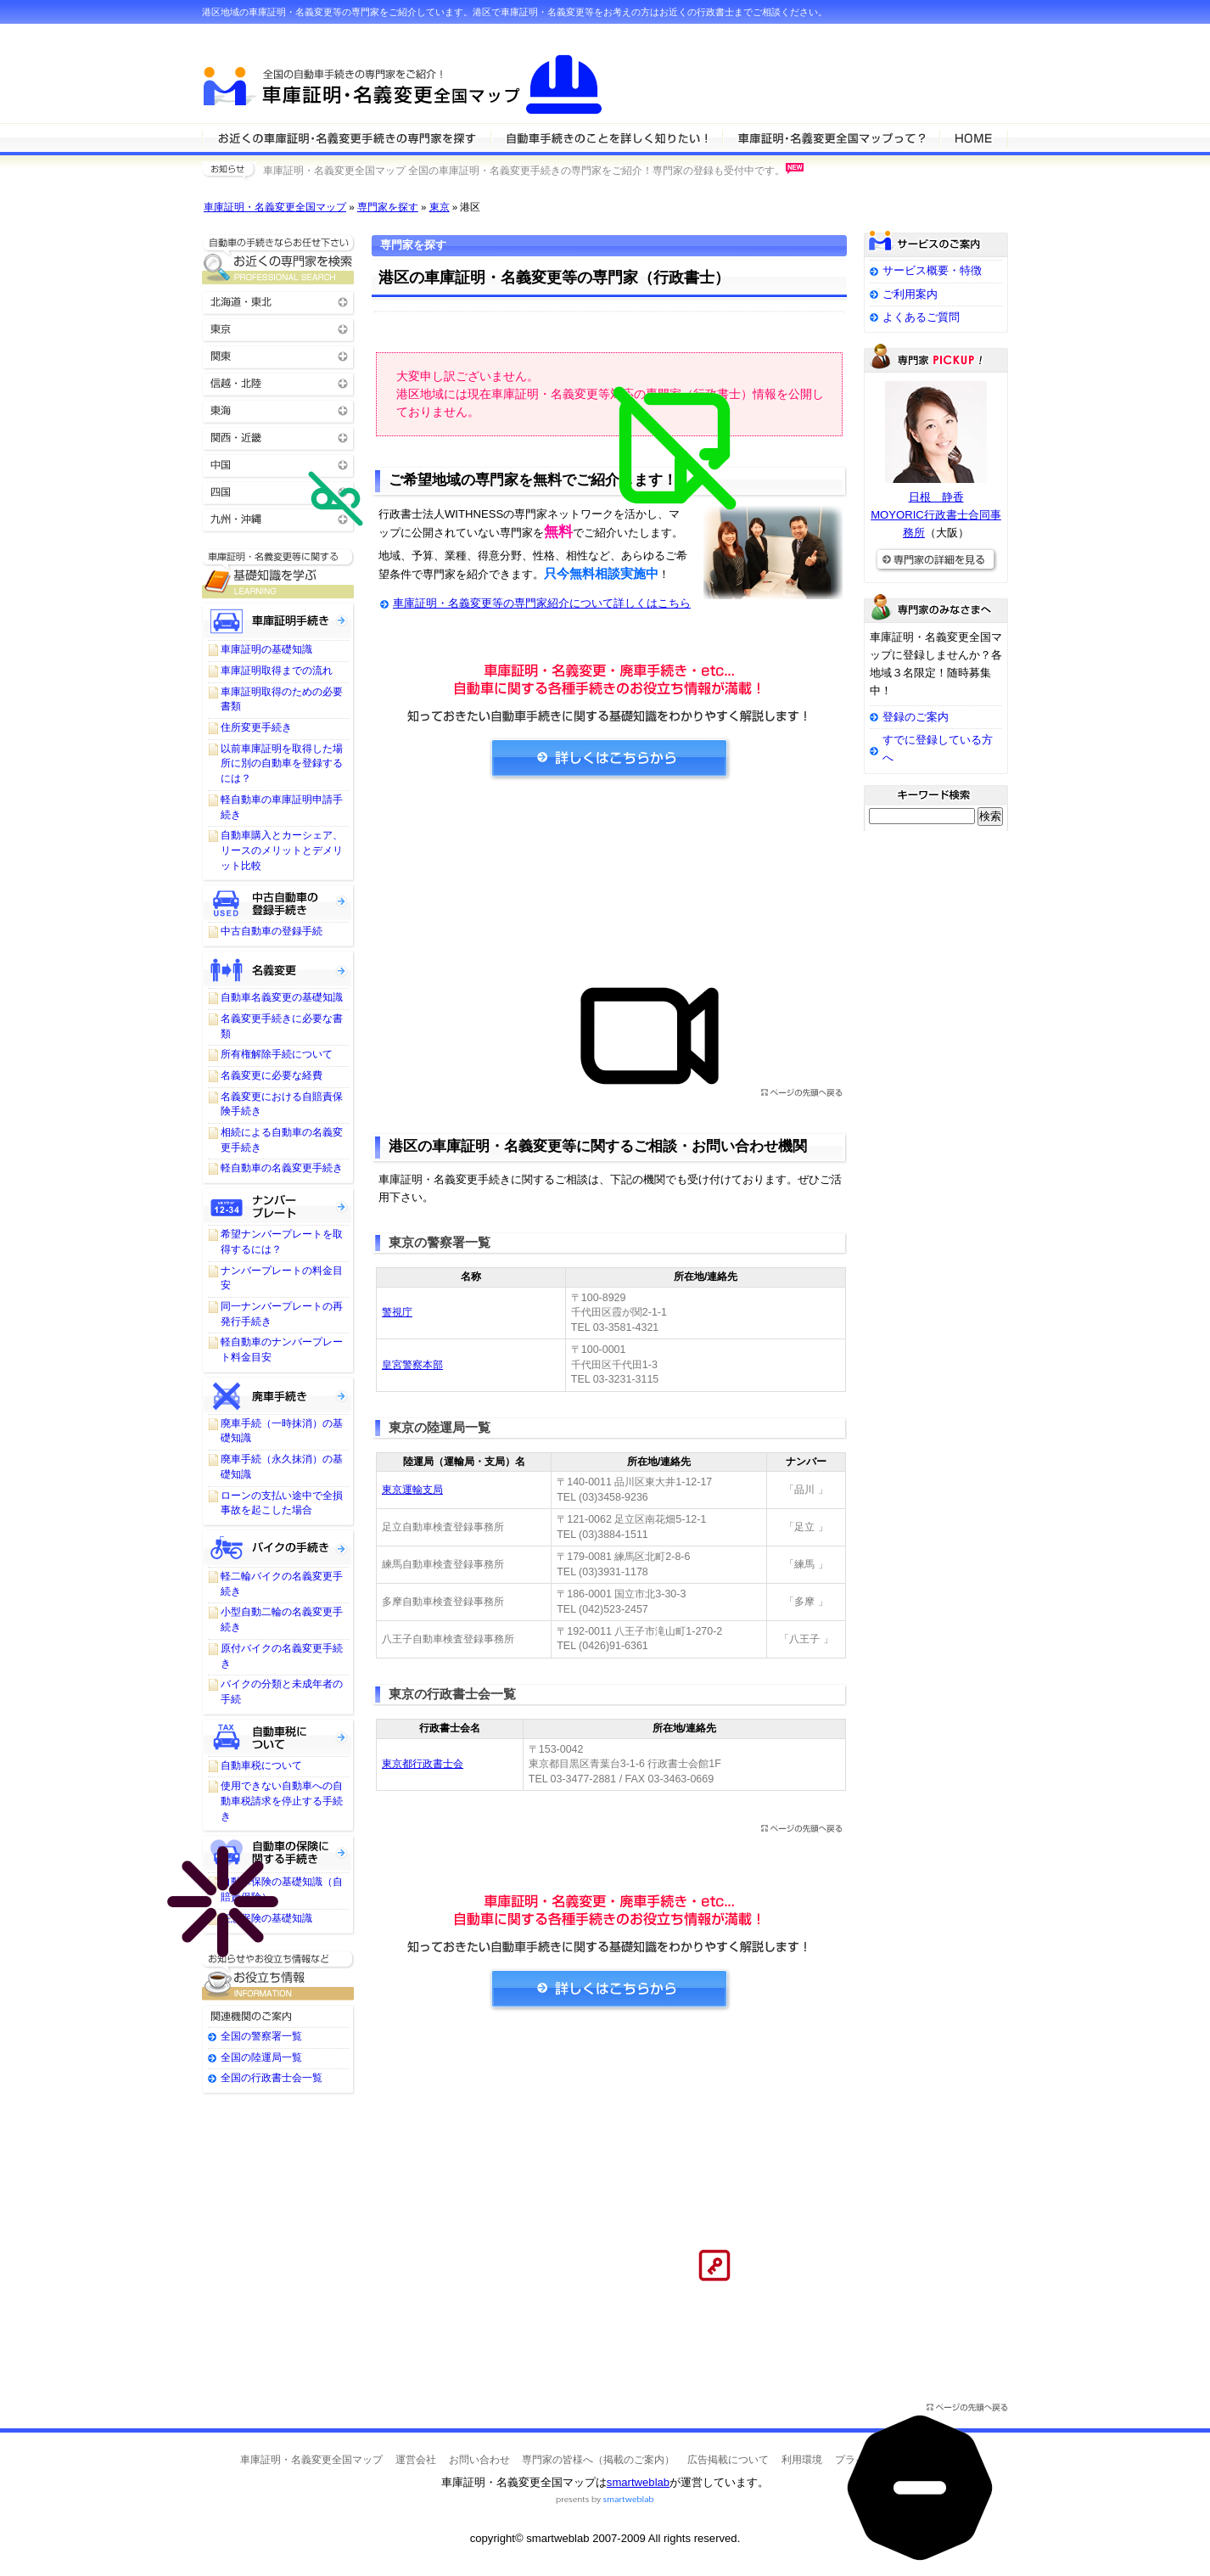 The width and height of the screenshot is (1210, 2576). Describe the element at coordinates (222, 1901) in the screenshot. I see `connect to Zapier automation platform` at that location.